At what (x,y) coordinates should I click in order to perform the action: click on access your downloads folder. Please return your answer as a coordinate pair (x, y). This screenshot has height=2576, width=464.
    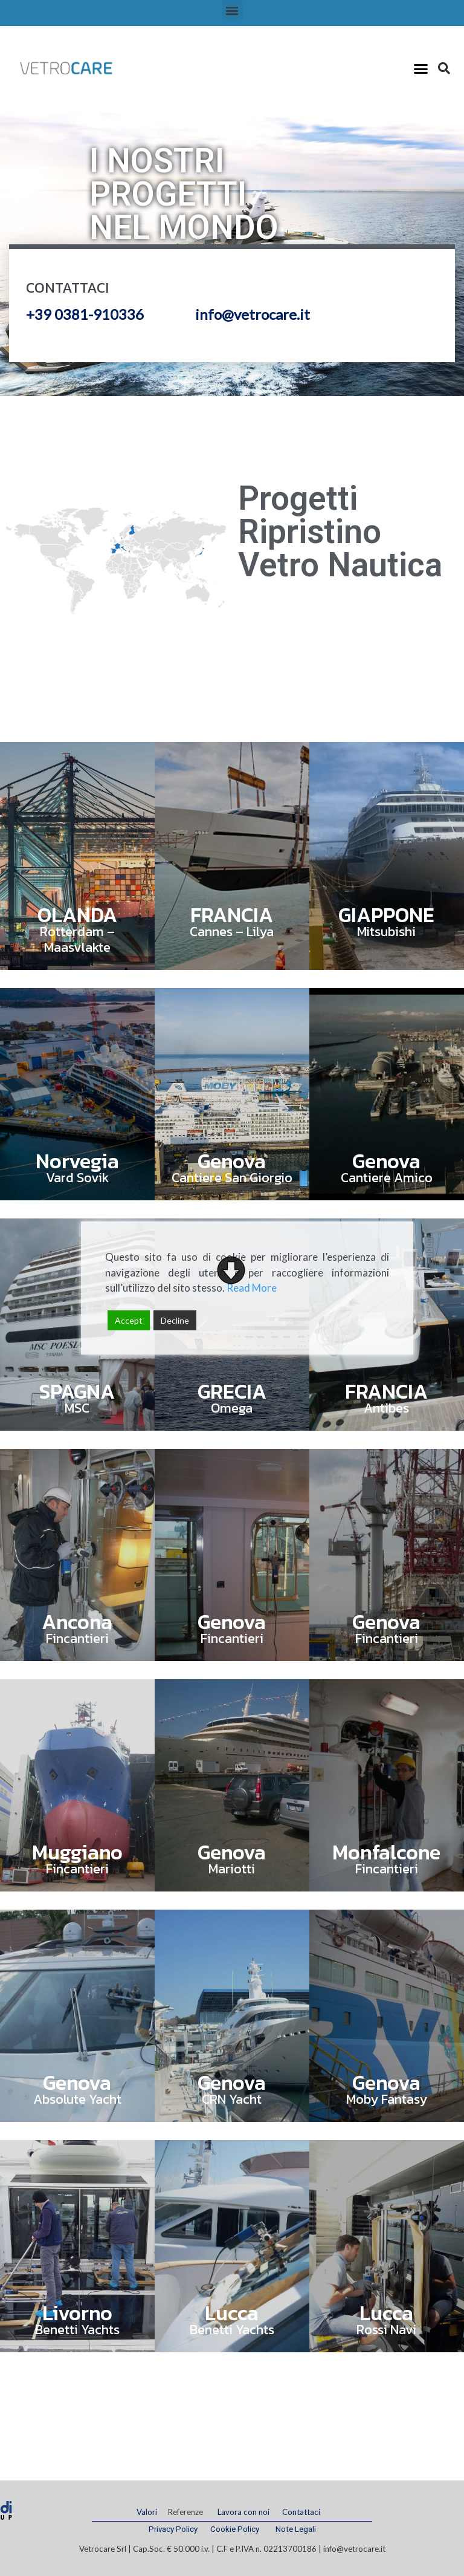
    Looking at the image, I should click on (231, 1270).